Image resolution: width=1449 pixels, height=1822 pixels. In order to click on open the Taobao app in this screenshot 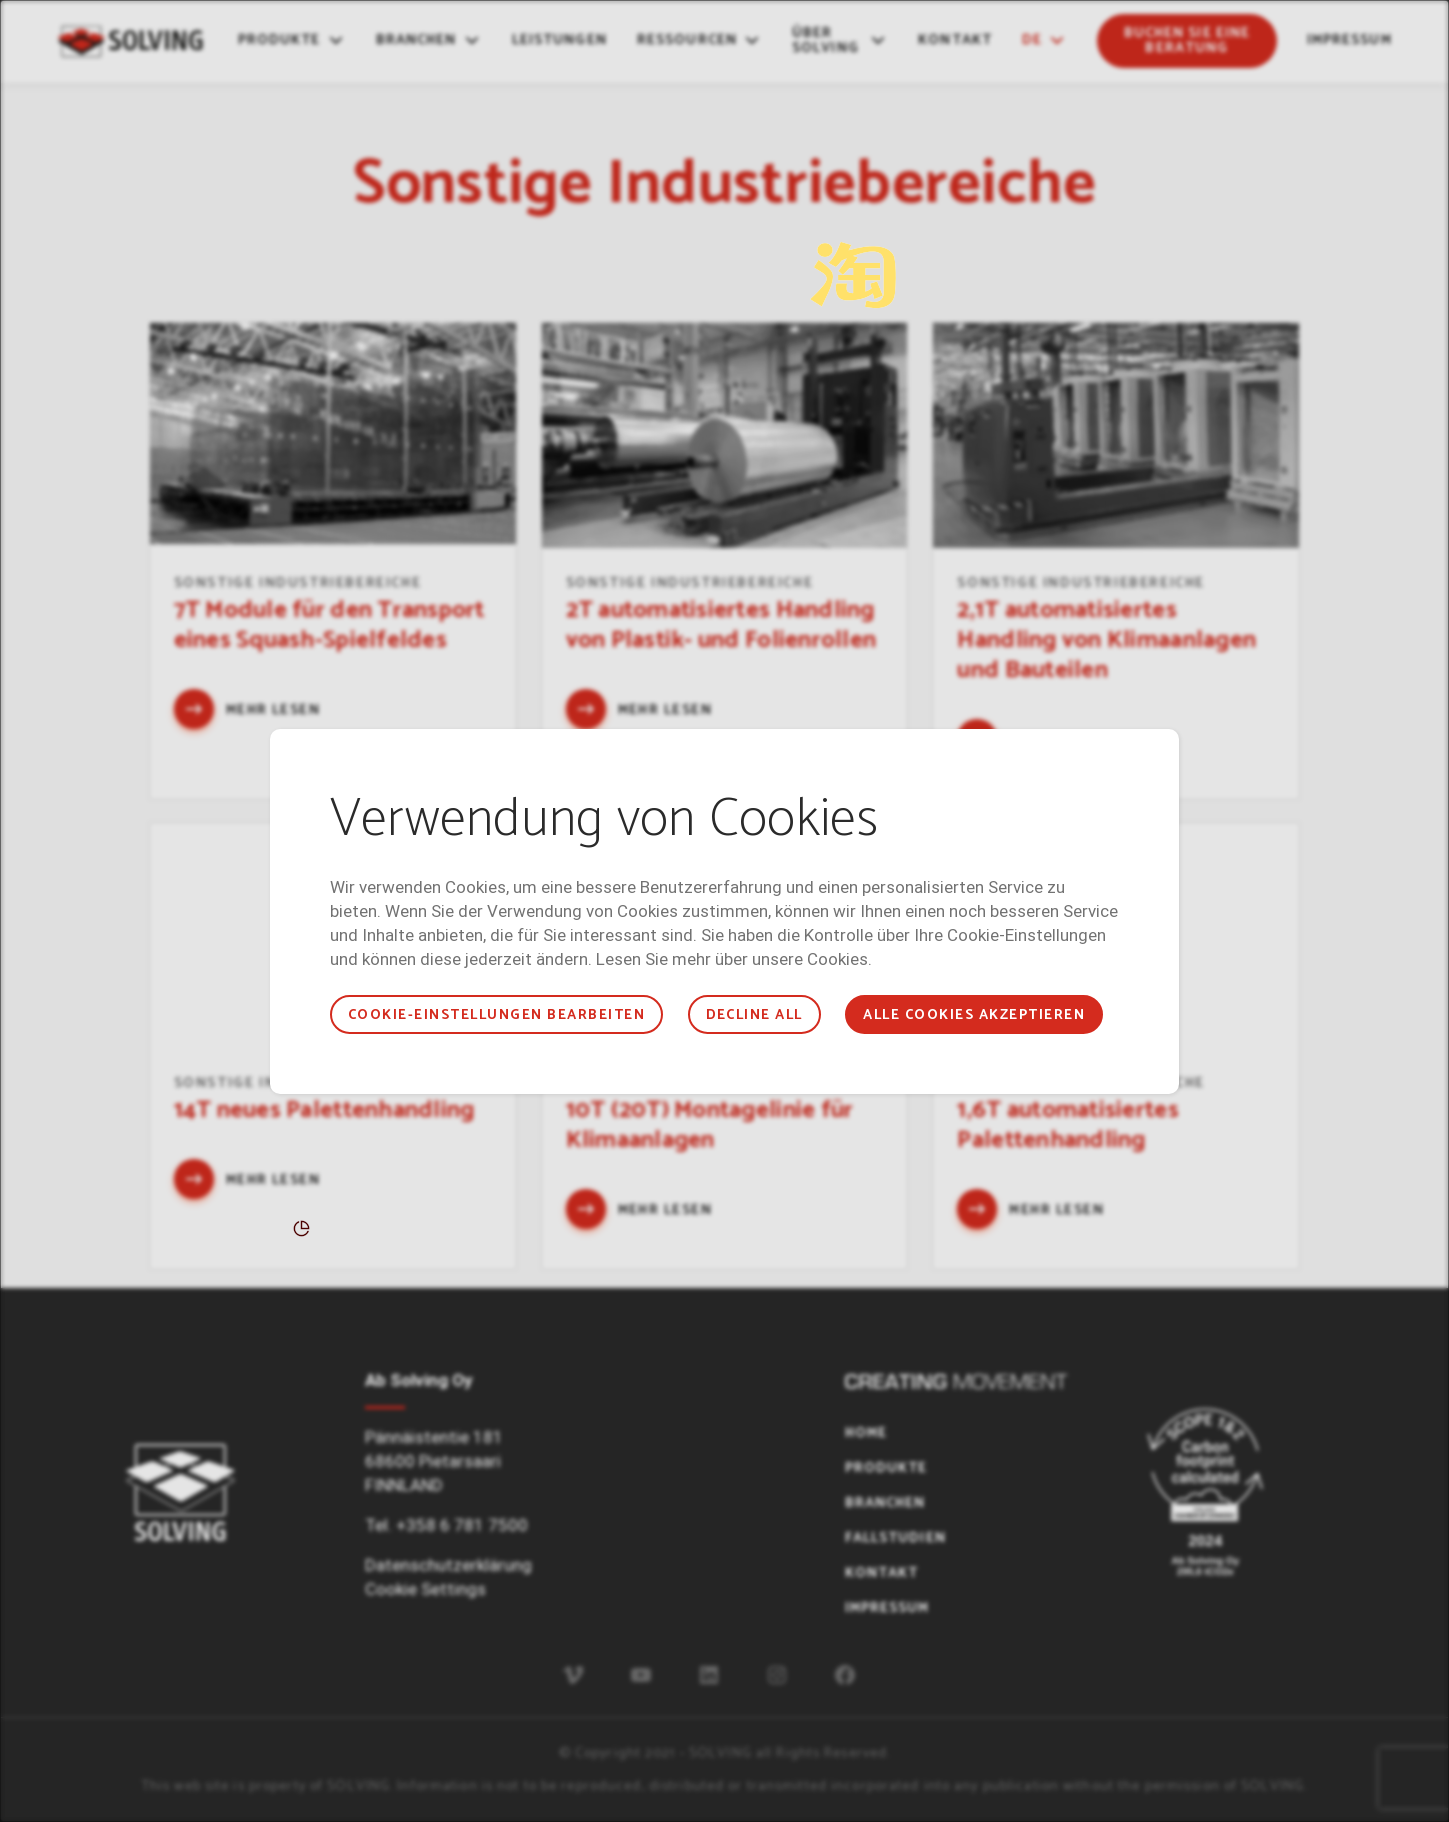, I will do `click(853, 275)`.